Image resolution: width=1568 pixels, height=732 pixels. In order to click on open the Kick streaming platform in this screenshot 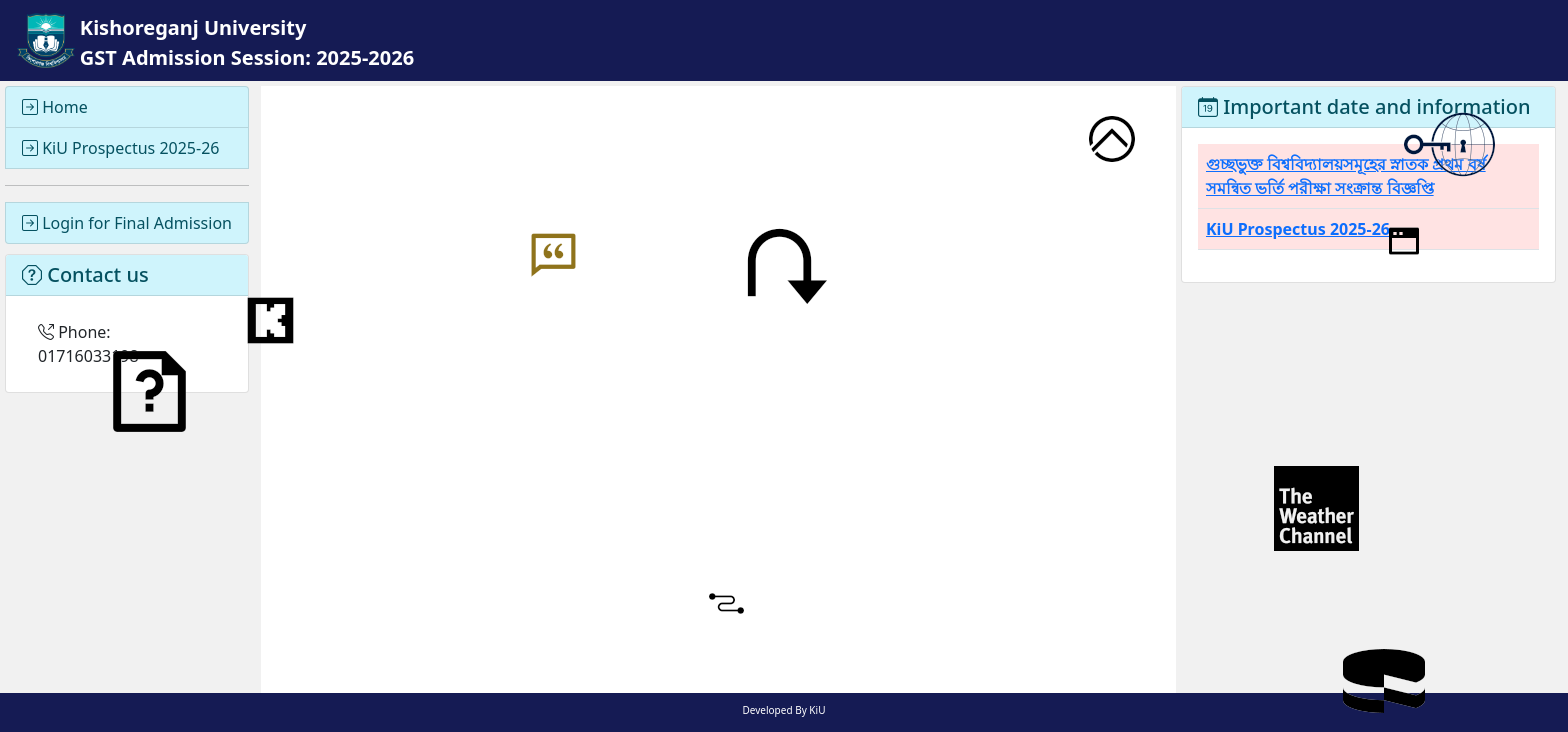, I will do `click(270, 320)`.